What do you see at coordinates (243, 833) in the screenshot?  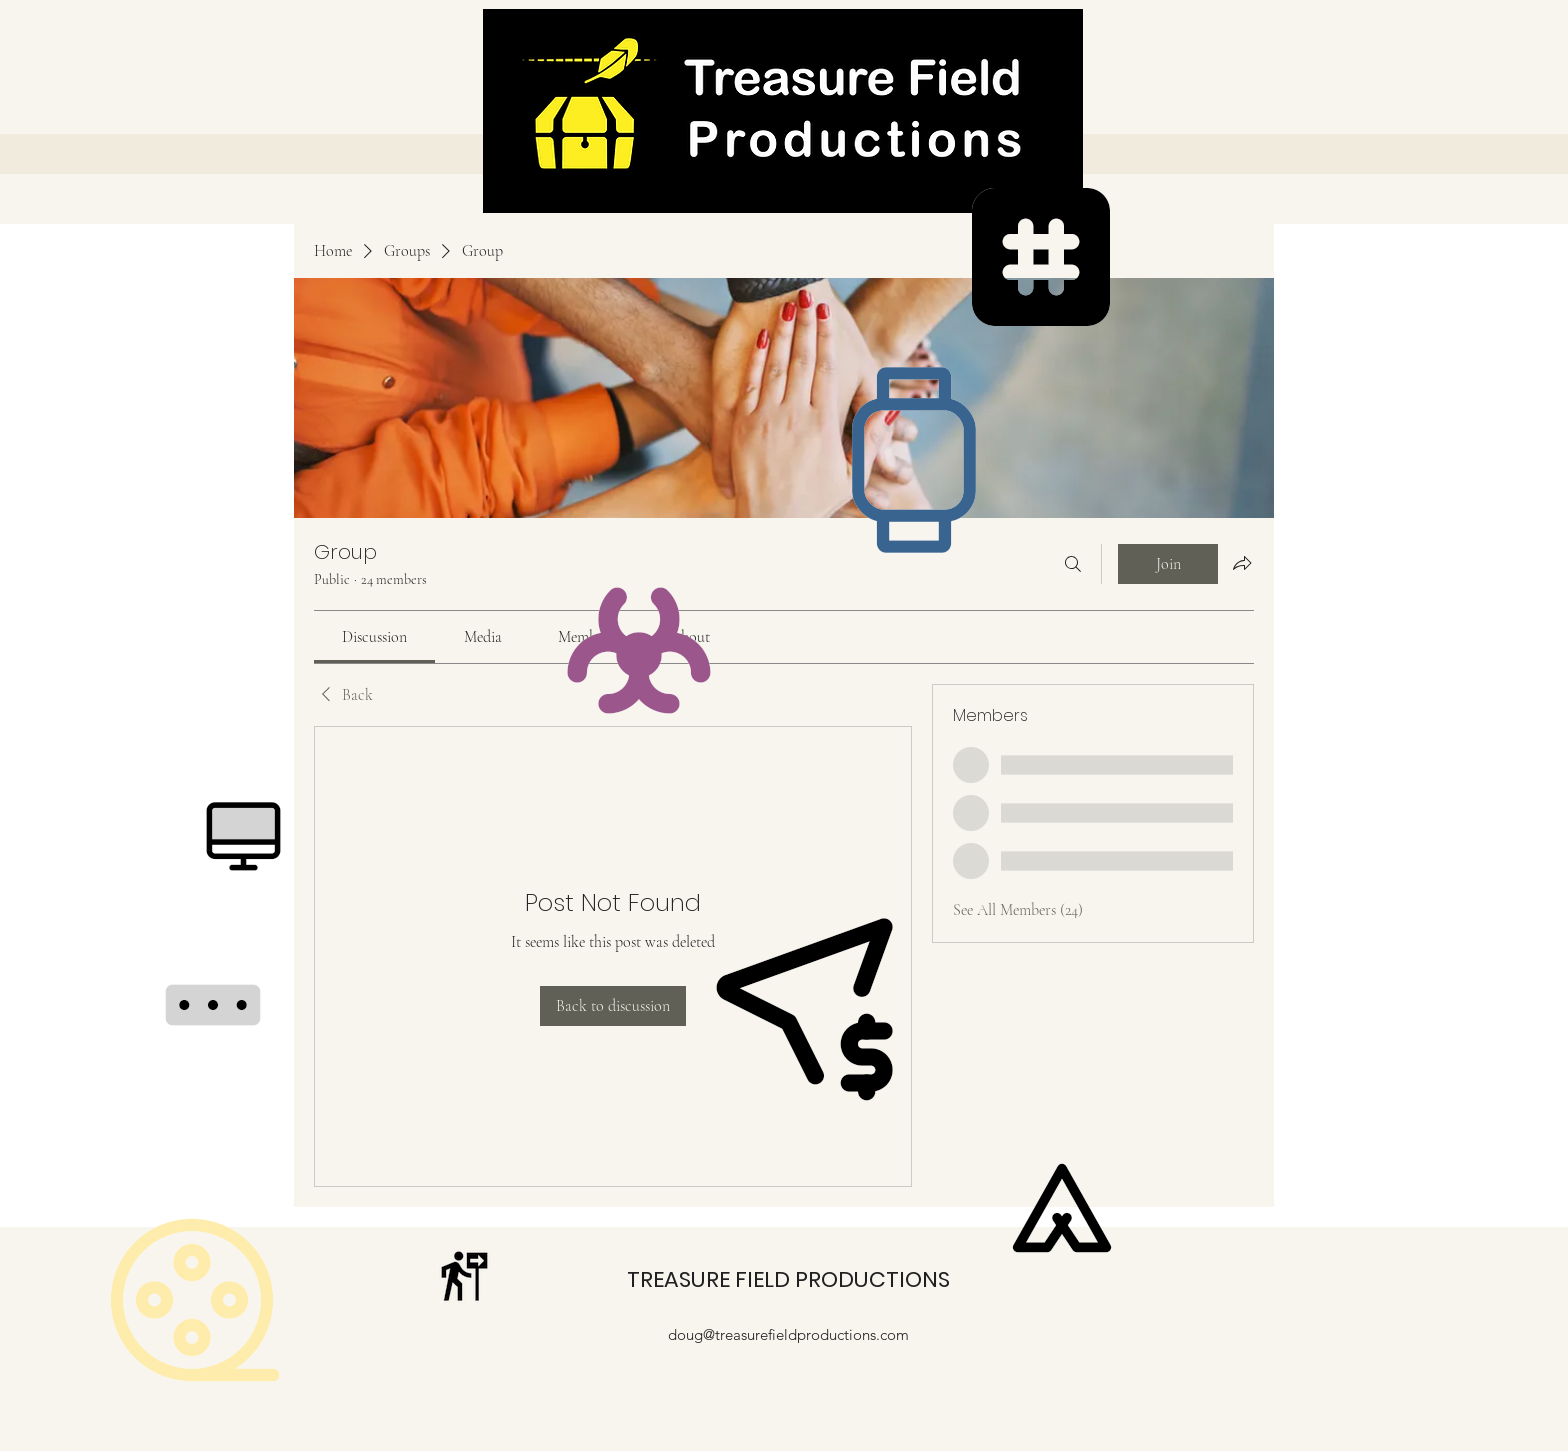 I see `switch to desktop view` at bounding box center [243, 833].